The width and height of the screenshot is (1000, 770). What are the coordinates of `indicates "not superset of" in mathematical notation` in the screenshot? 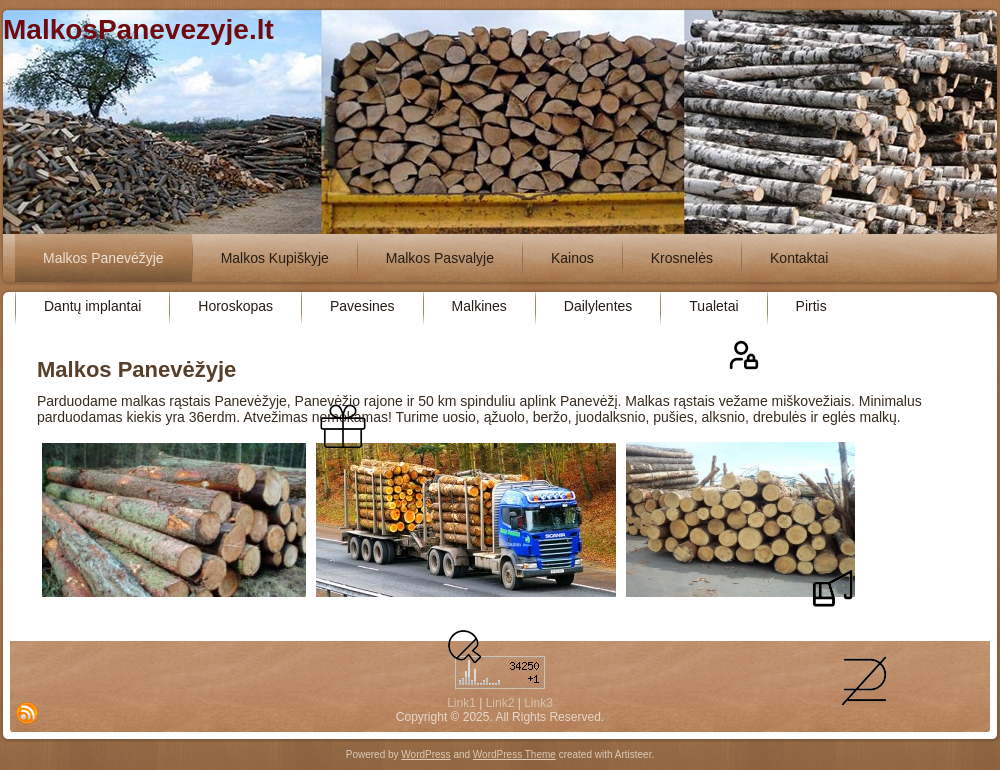 It's located at (864, 681).